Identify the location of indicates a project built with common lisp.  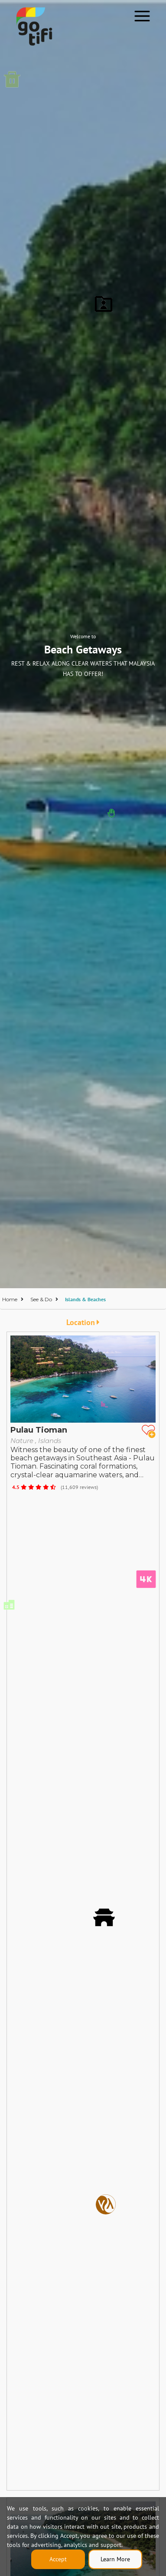
(106, 2204).